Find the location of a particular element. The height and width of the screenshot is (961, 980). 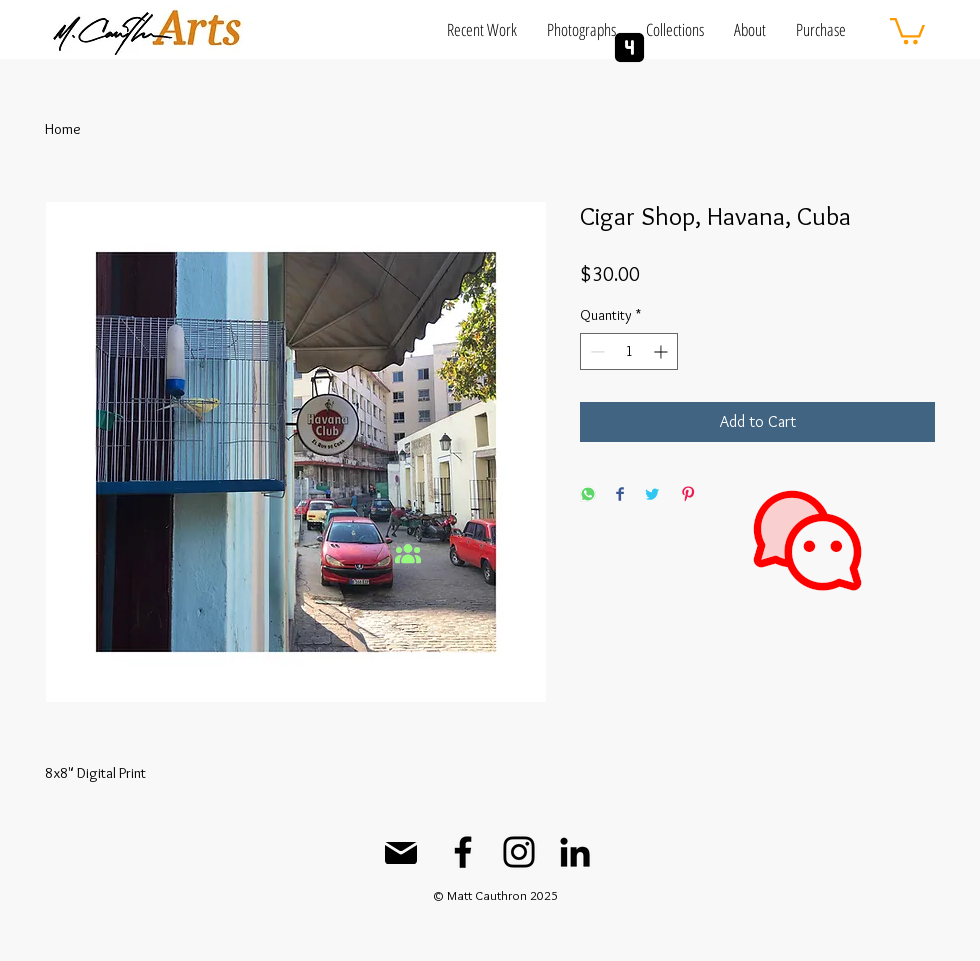

open wechat messaging app is located at coordinates (807, 540).